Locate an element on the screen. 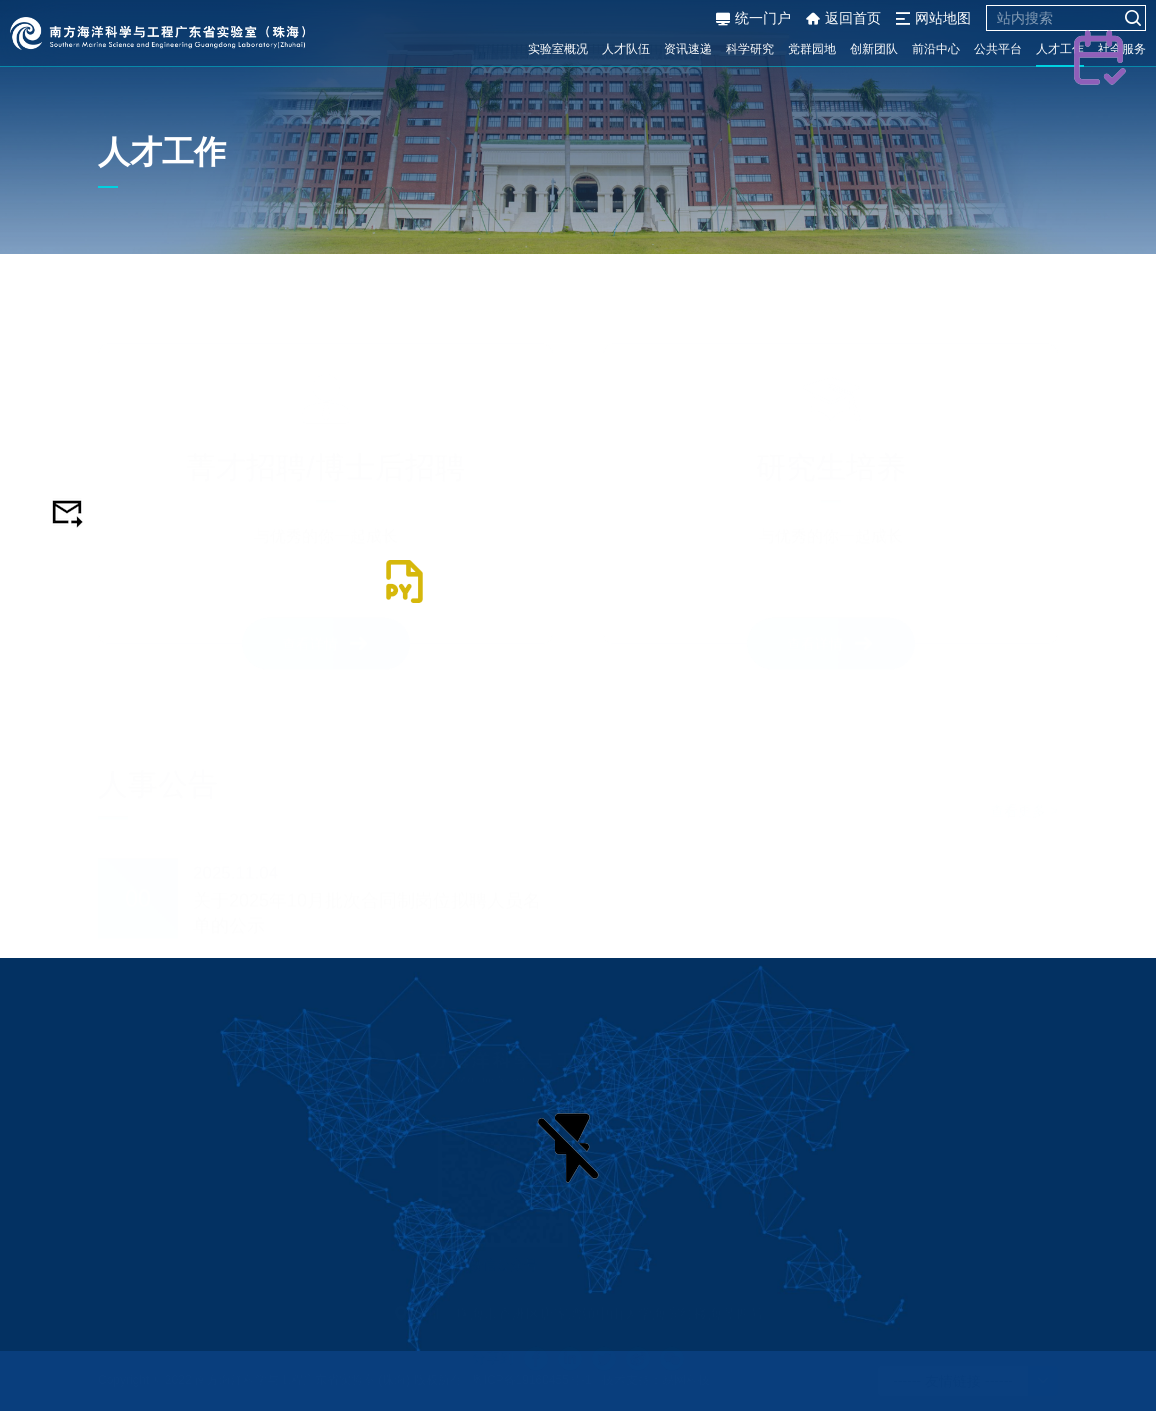 This screenshot has width=1156, height=1411. forward an email to another recipient is located at coordinates (67, 512).